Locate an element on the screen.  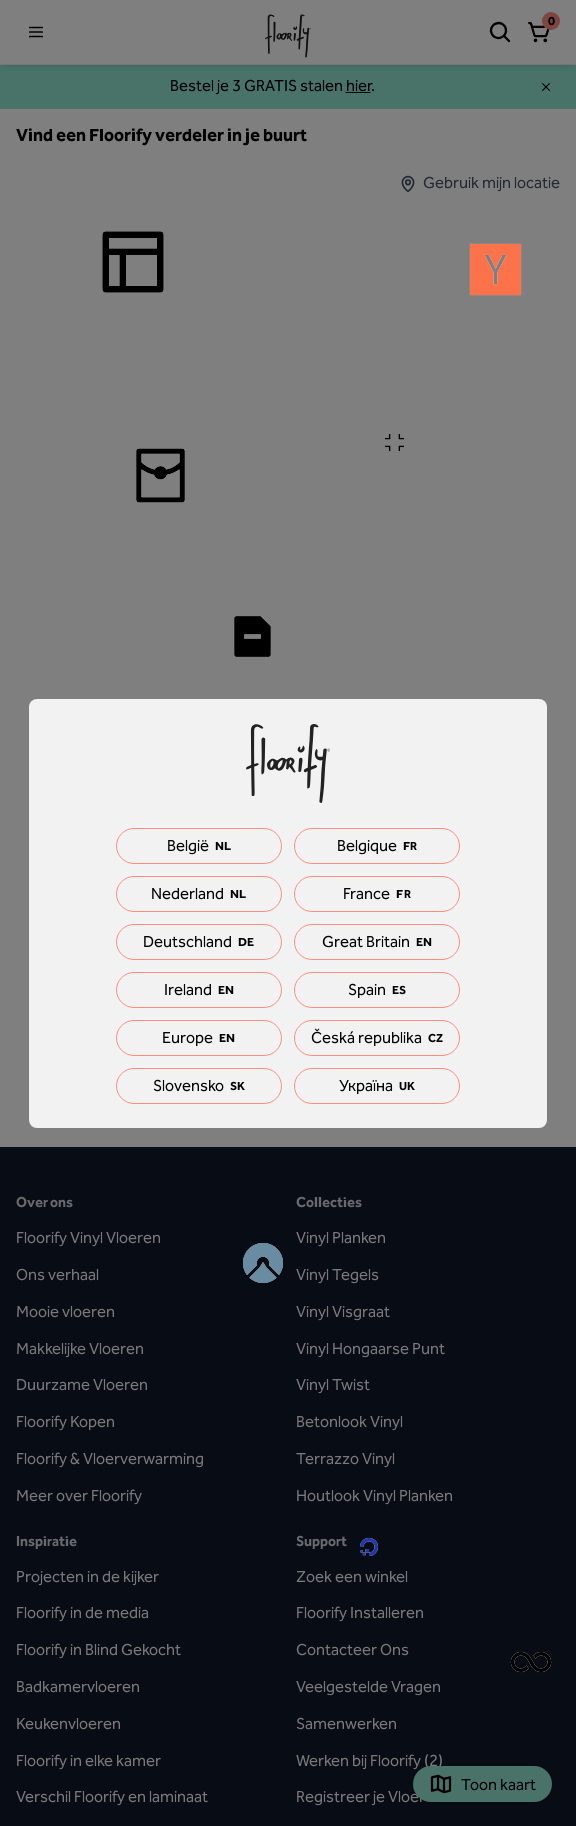
open the komoot app is located at coordinates (263, 1263).